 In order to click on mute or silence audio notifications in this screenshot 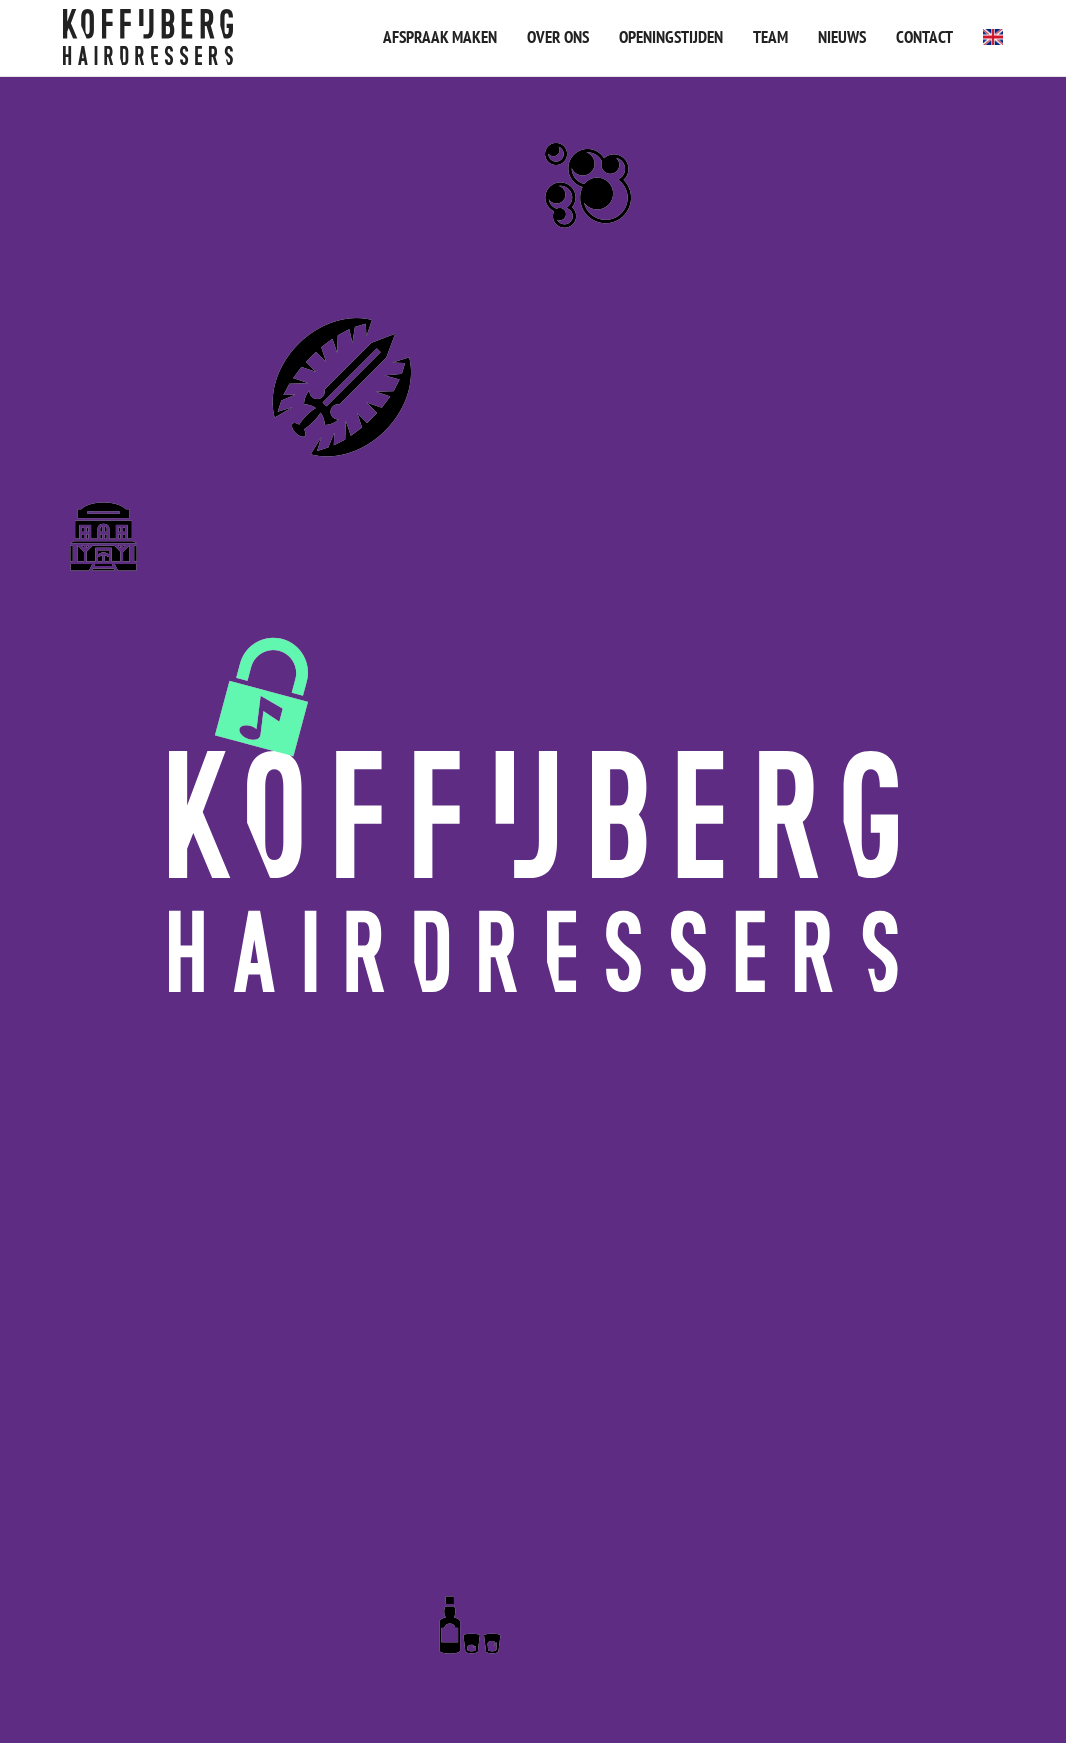, I will do `click(262, 697)`.